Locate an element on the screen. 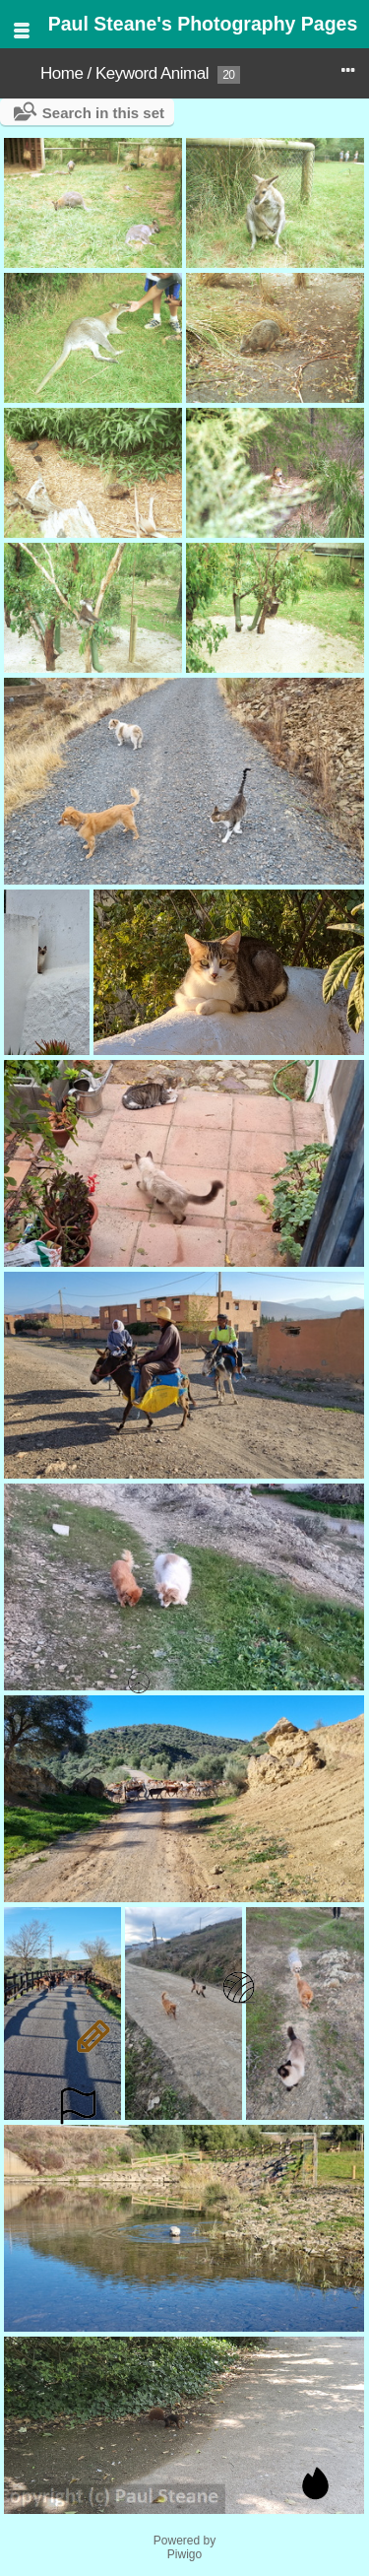  peace symbol or anti-war indicator is located at coordinates (139, 1683).